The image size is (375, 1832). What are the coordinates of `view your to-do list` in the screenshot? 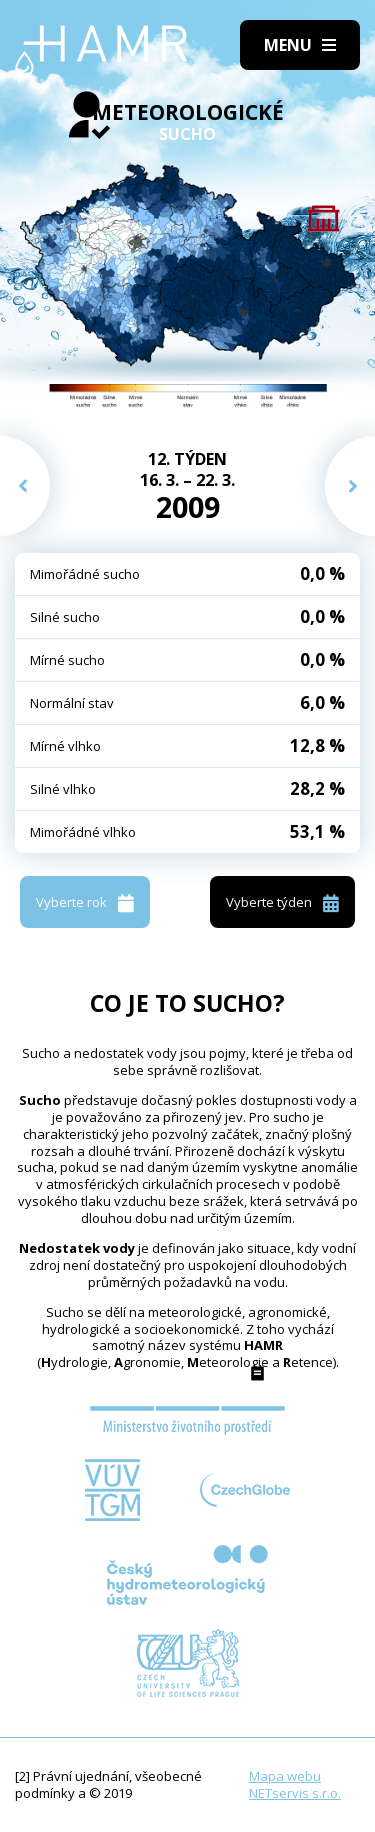 It's located at (257, 1373).